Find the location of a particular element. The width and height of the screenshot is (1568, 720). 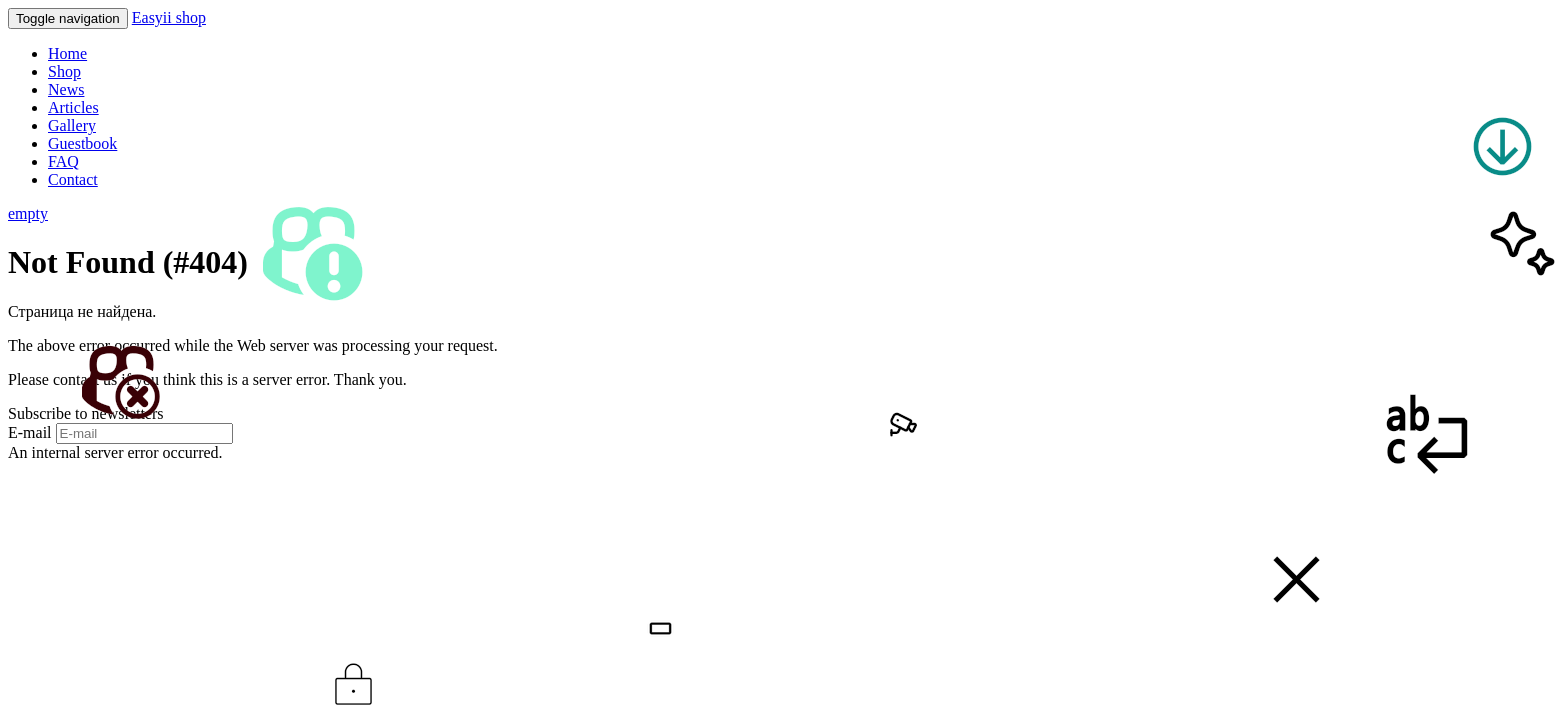

github copilot is disconnected or unavailable is located at coordinates (121, 380).